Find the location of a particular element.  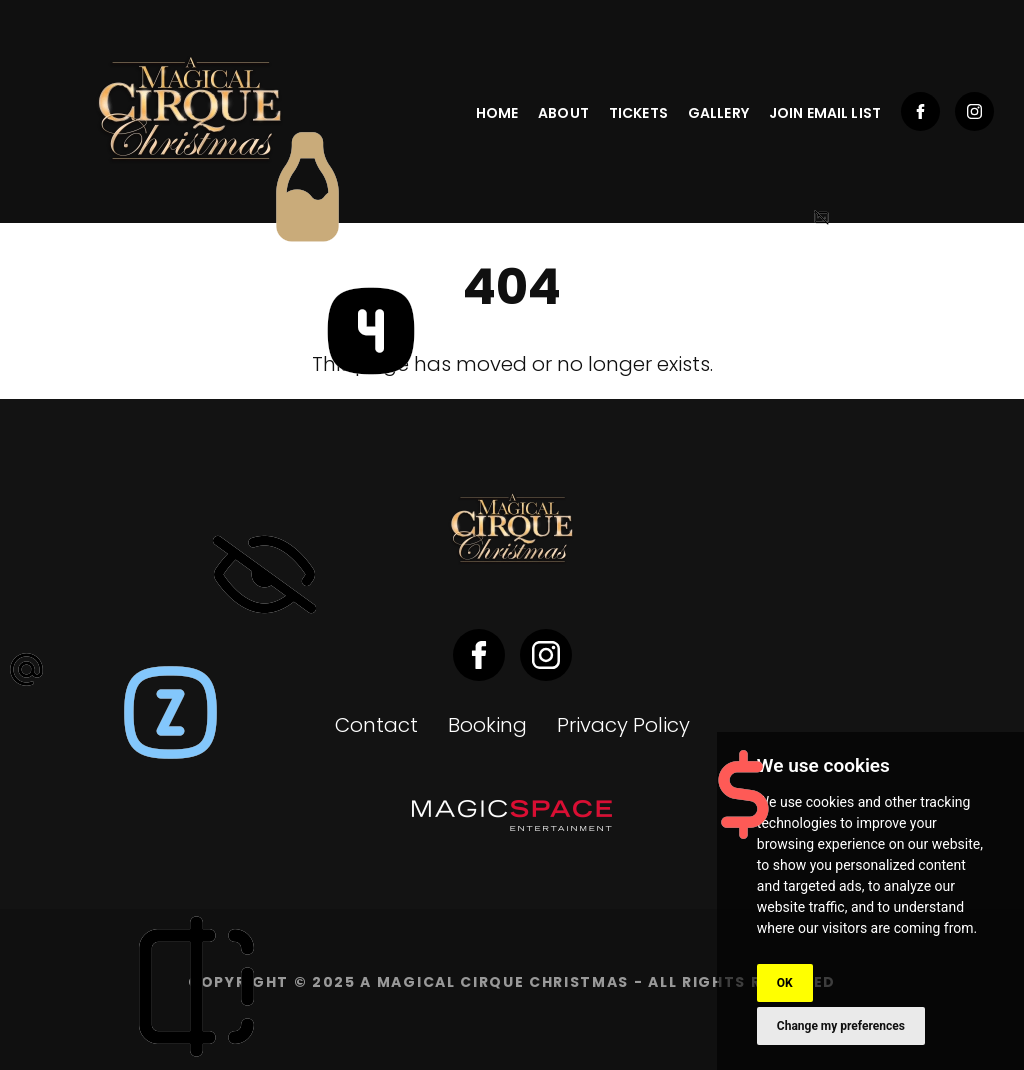

alphabetical sorting option (Z) is located at coordinates (170, 712).